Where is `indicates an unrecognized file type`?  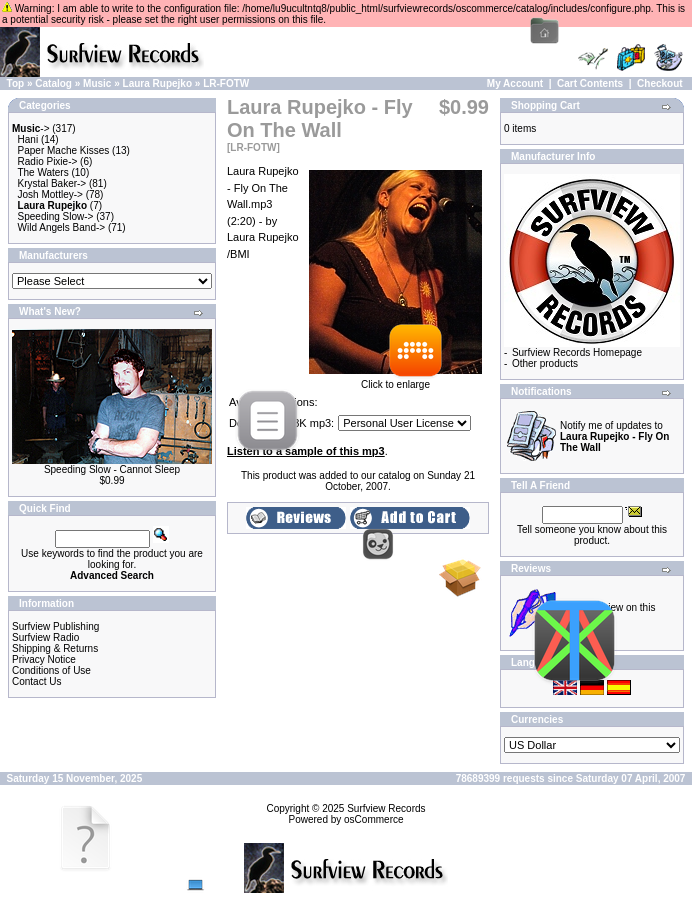
indicates an unrecognized file type is located at coordinates (85, 838).